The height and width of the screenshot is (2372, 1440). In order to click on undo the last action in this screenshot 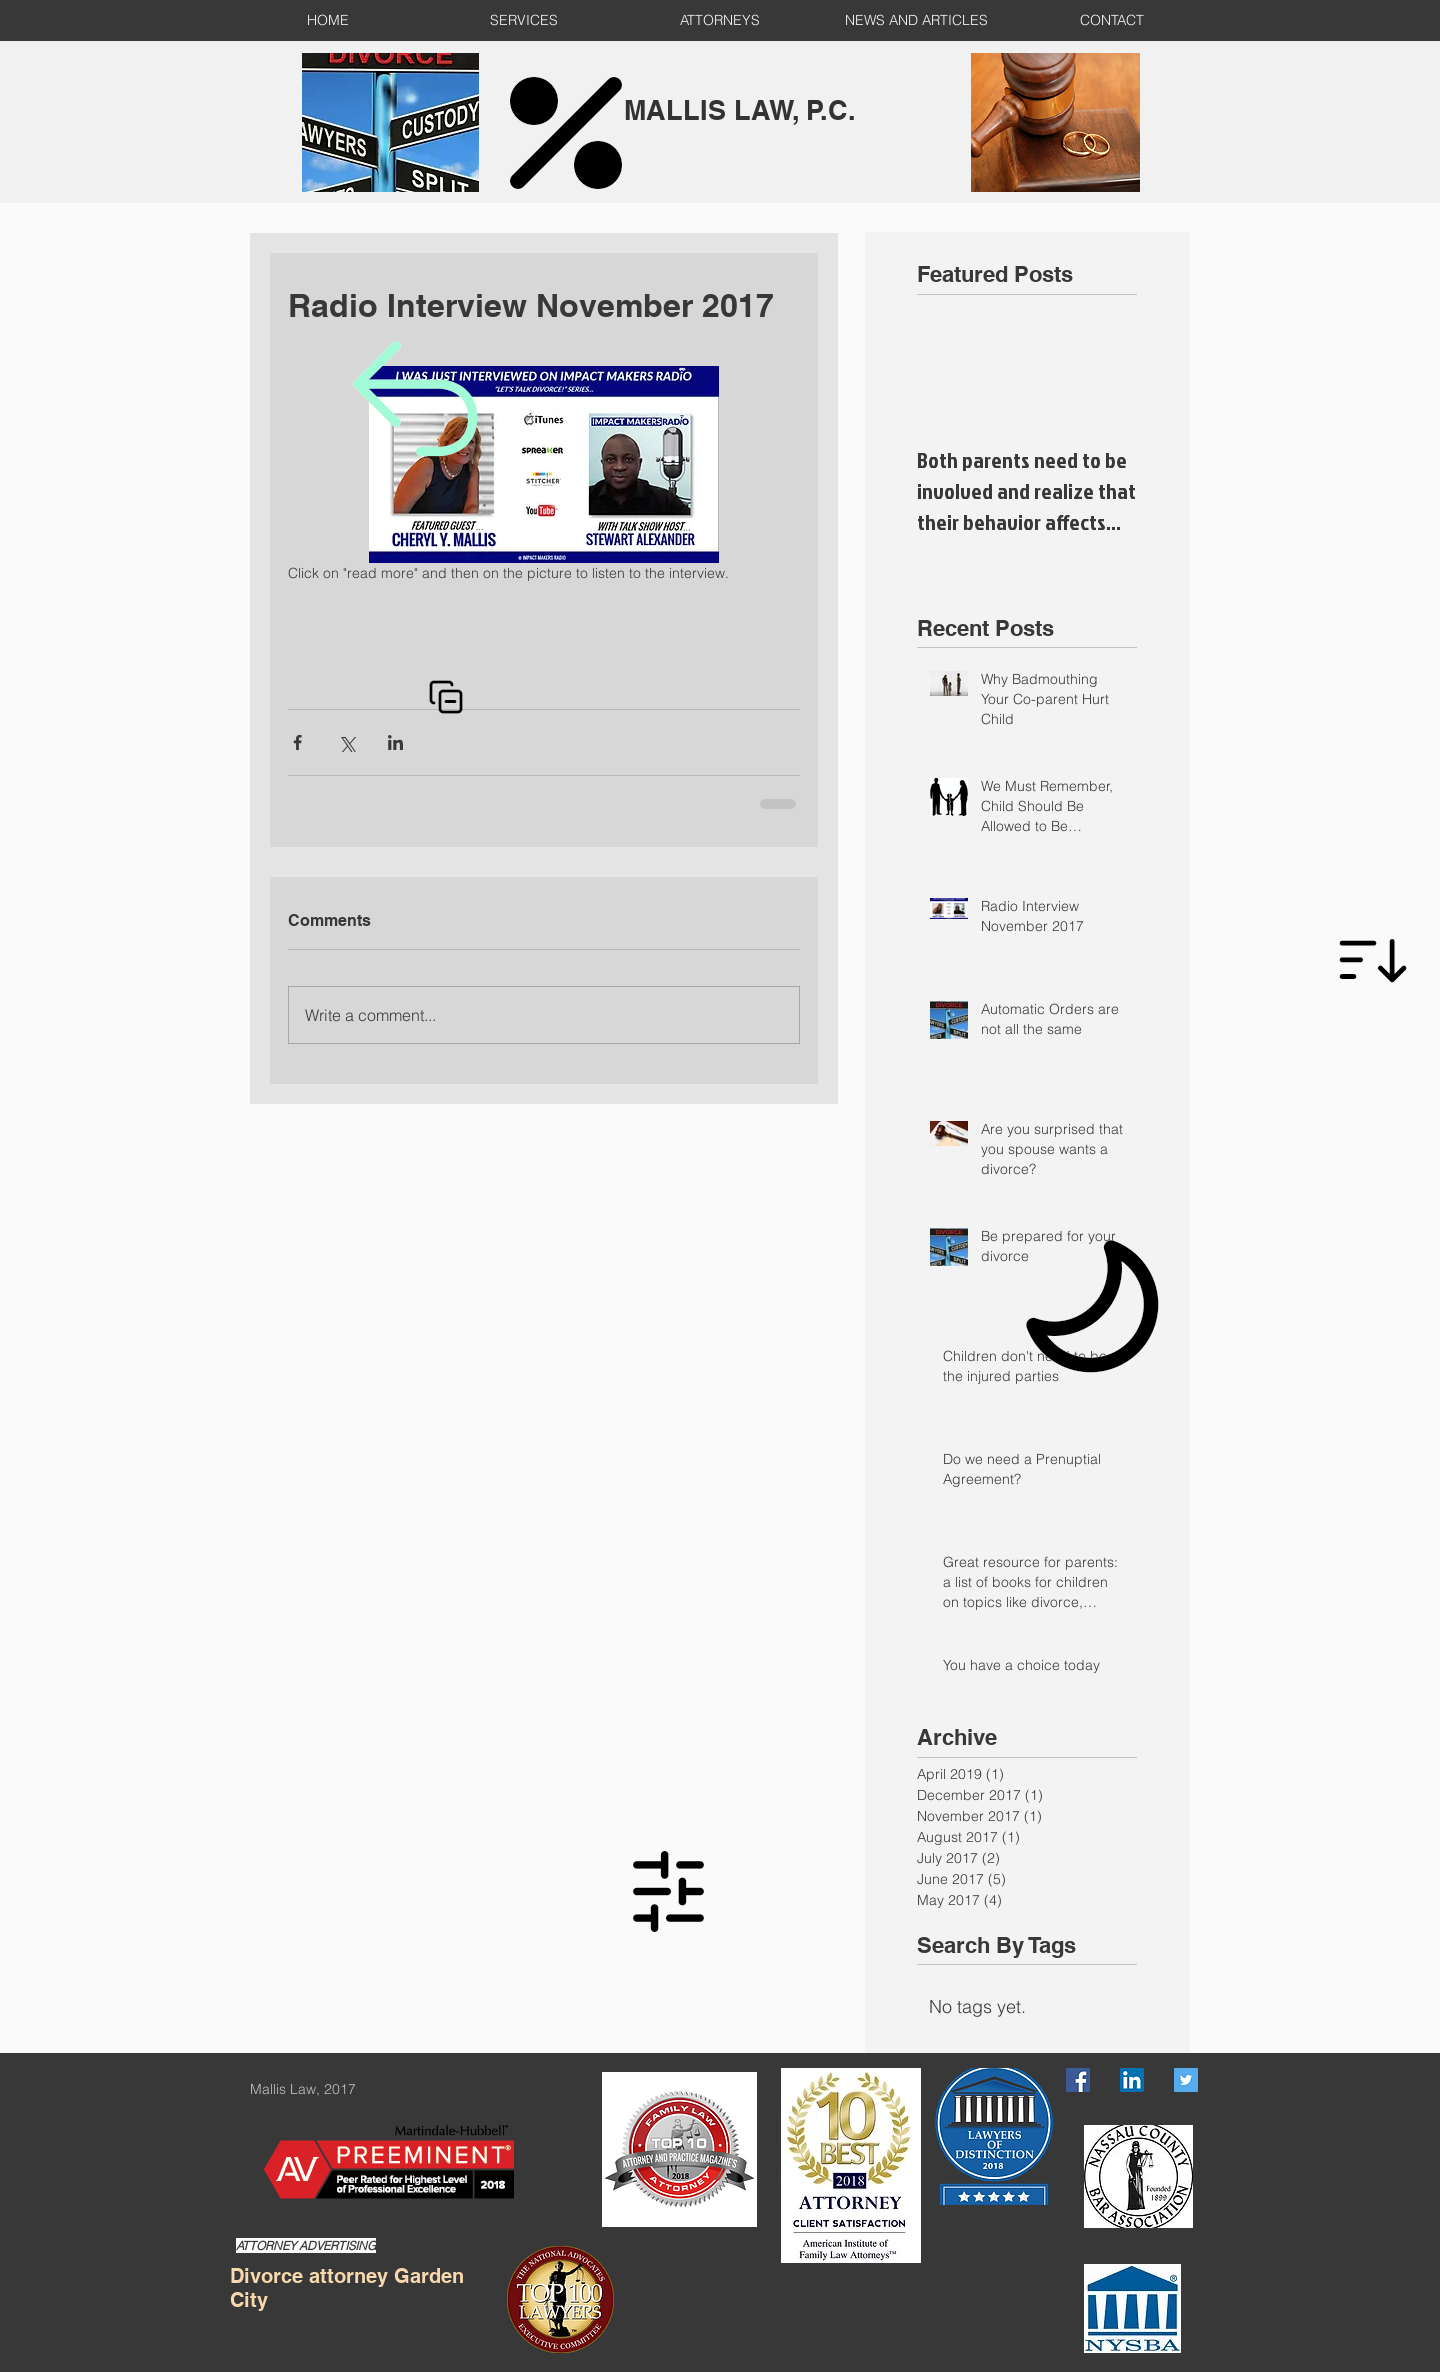, I will do `click(414, 402)`.